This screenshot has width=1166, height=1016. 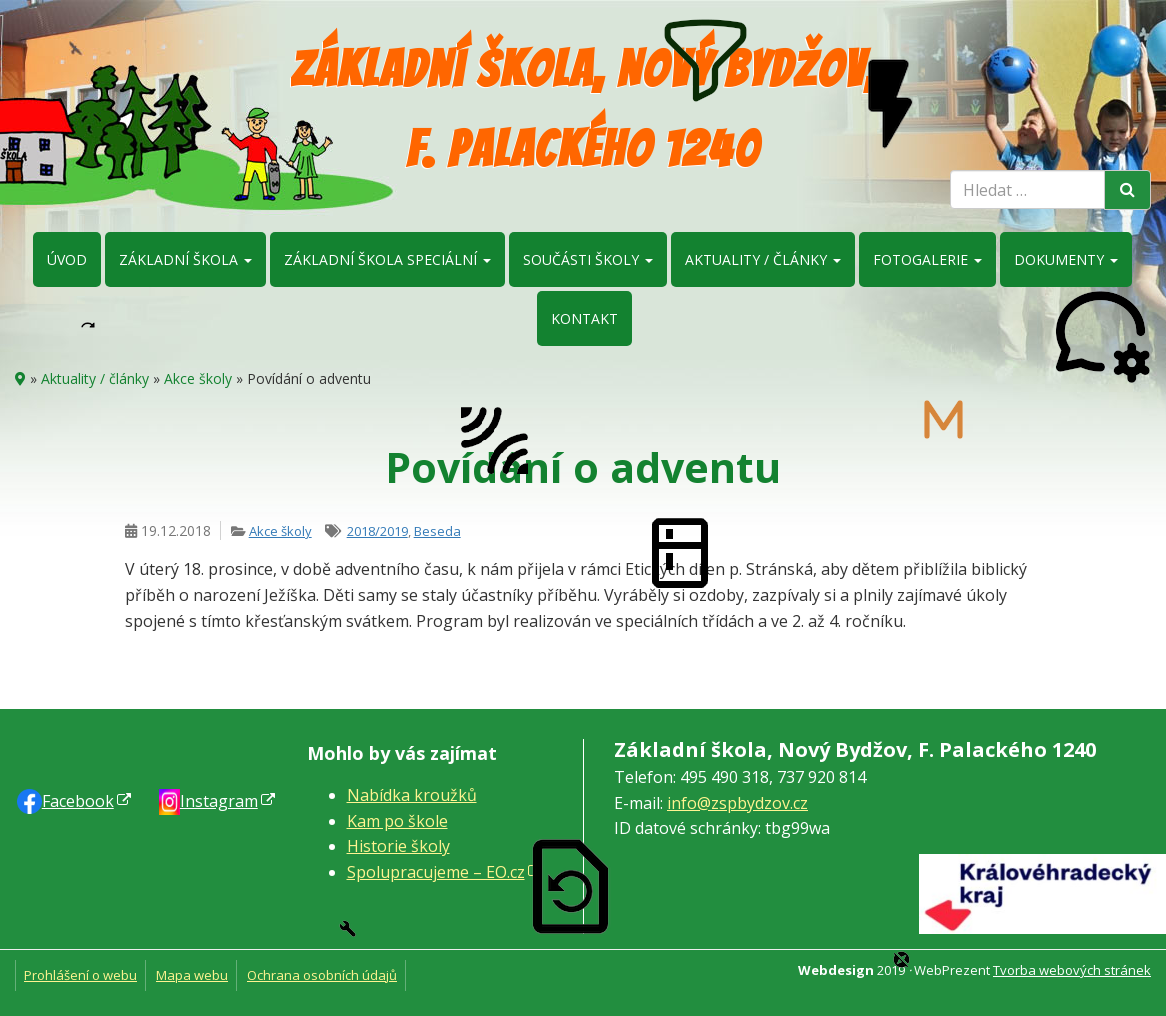 I want to click on turn on camera flash, so click(x=892, y=107).